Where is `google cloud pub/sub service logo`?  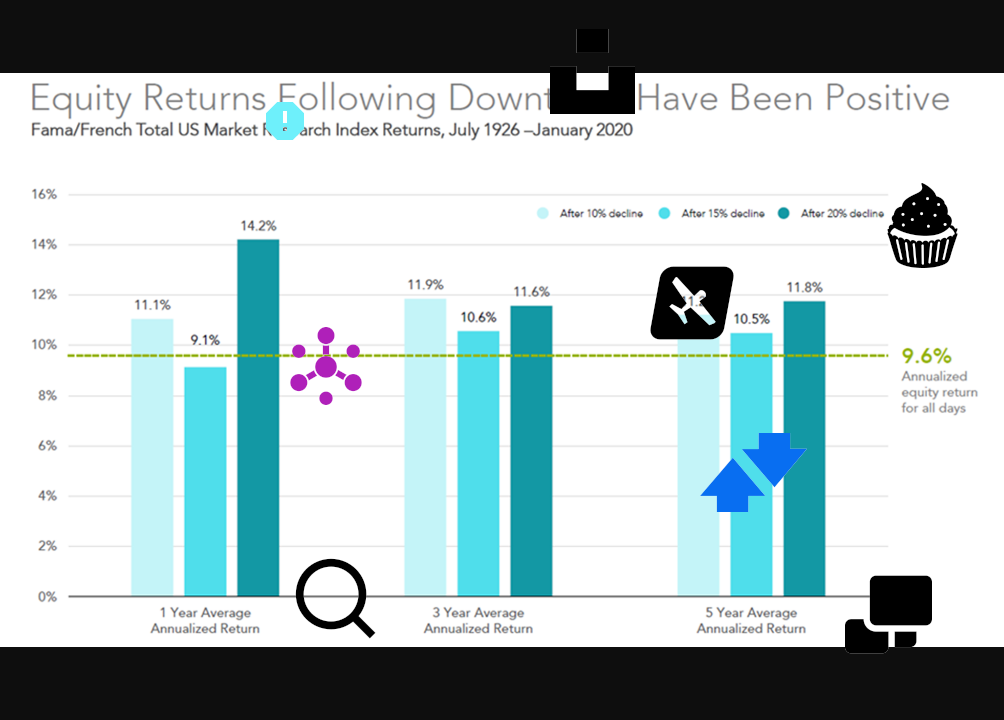
google cloud pub/sub service logo is located at coordinates (326, 366).